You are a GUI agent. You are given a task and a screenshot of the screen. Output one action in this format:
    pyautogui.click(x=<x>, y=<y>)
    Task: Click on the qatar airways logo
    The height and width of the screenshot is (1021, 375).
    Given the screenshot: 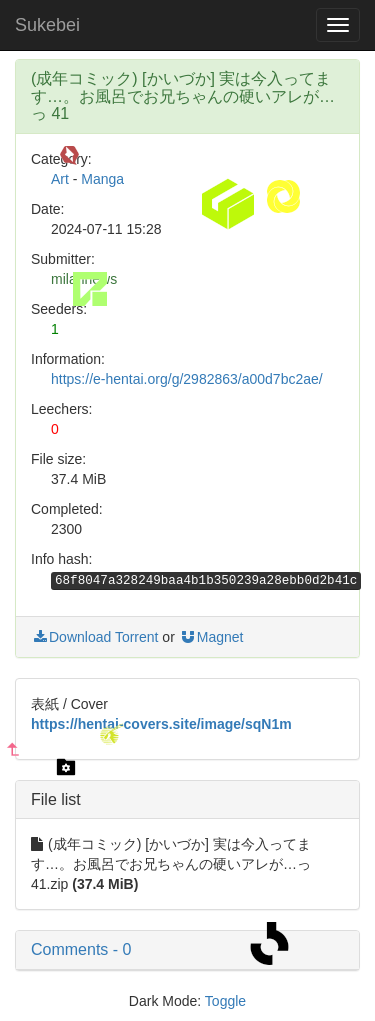 What is the action you would take?
    pyautogui.click(x=112, y=734)
    